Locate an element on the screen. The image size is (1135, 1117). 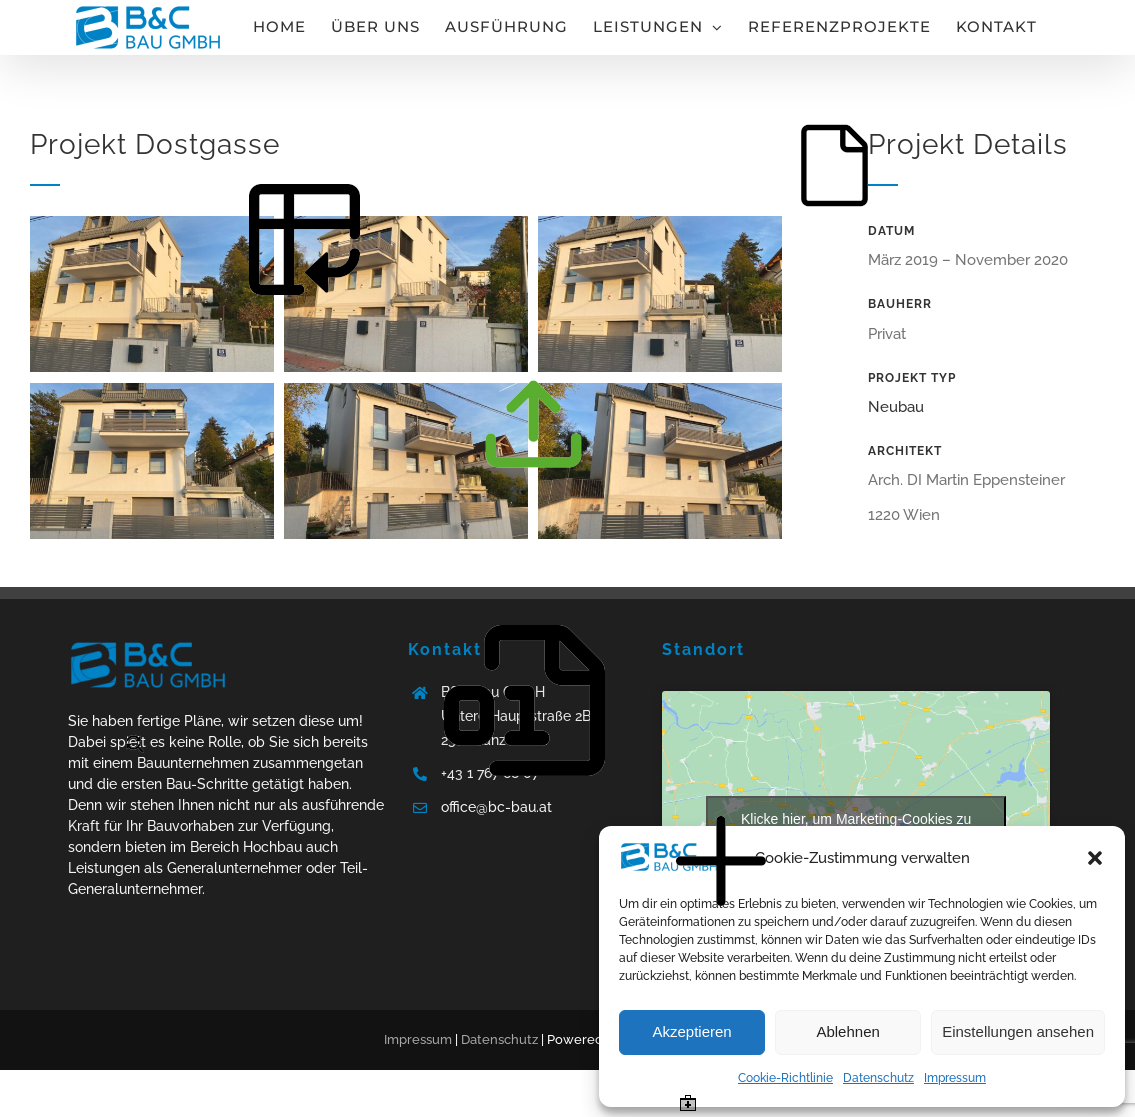
find and replace text or content is located at coordinates (134, 743).